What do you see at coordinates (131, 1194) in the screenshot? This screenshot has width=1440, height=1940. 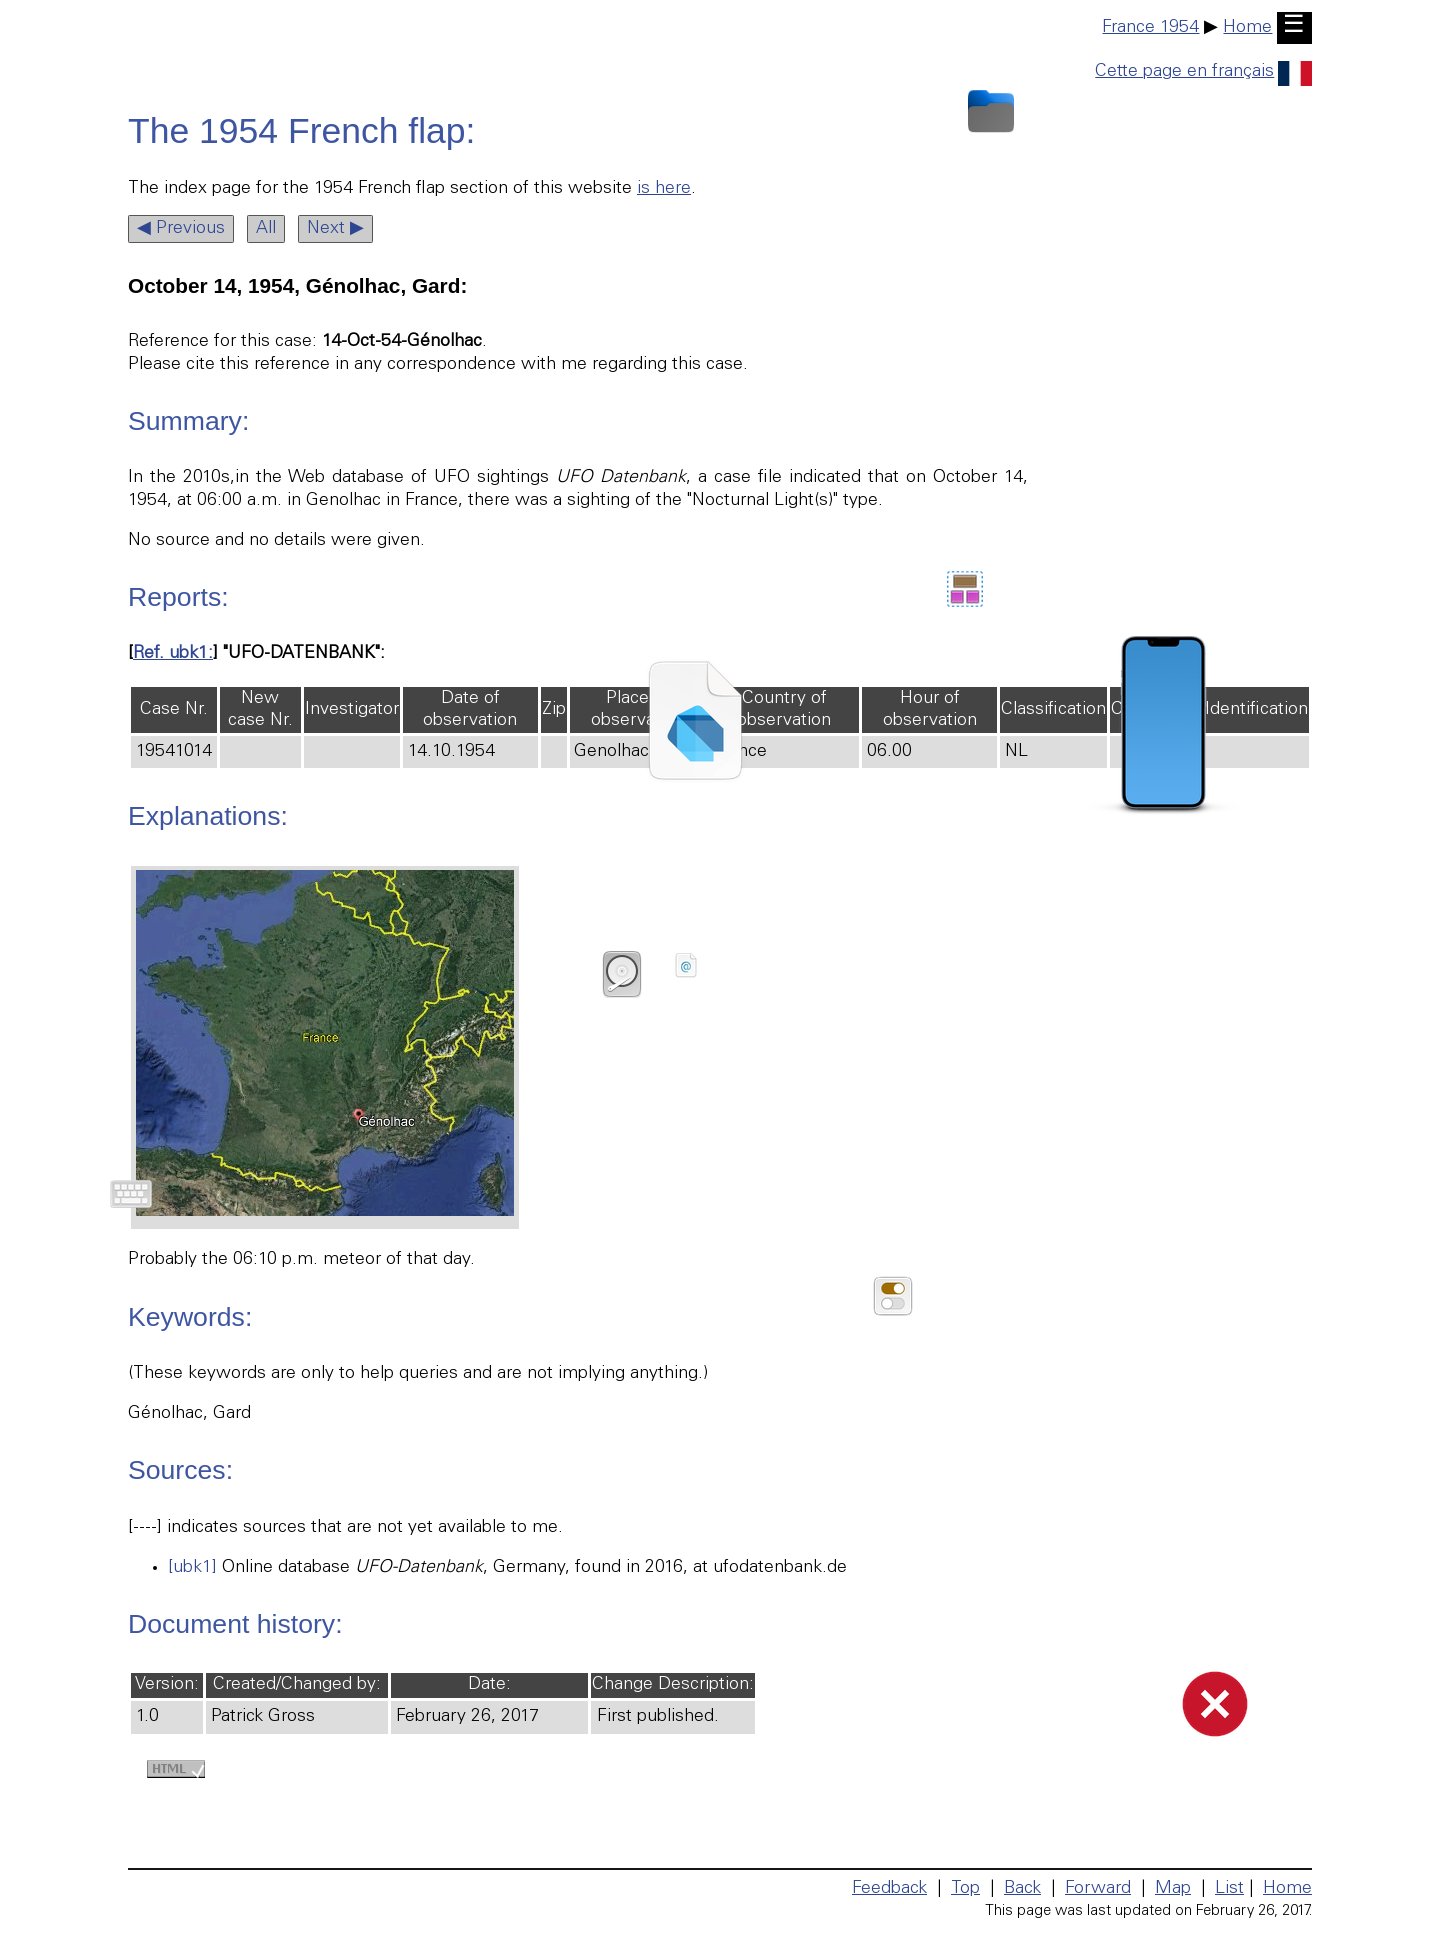 I see `access keyboard settings` at bounding box center [131, 1194].